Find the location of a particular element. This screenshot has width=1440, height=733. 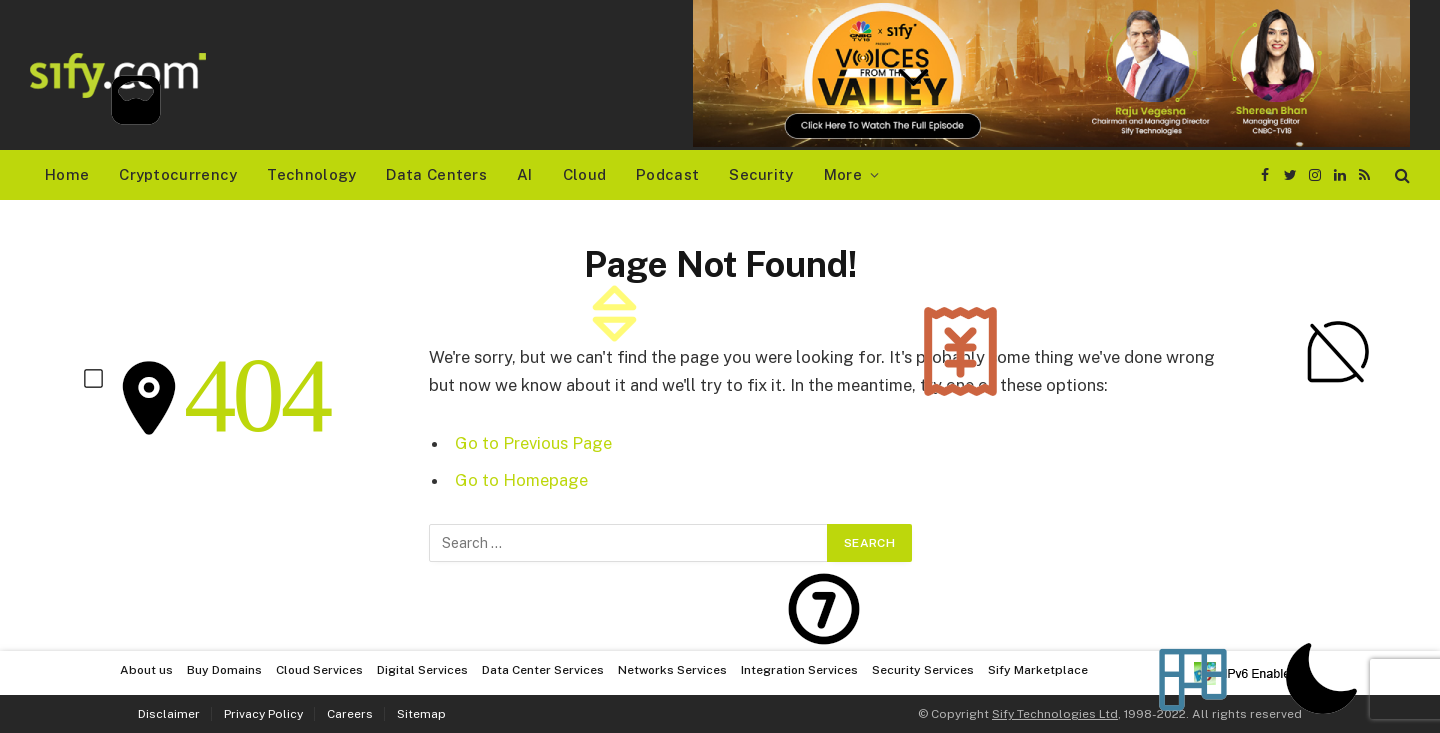

stop media playback is located at coordinates (93, 378).